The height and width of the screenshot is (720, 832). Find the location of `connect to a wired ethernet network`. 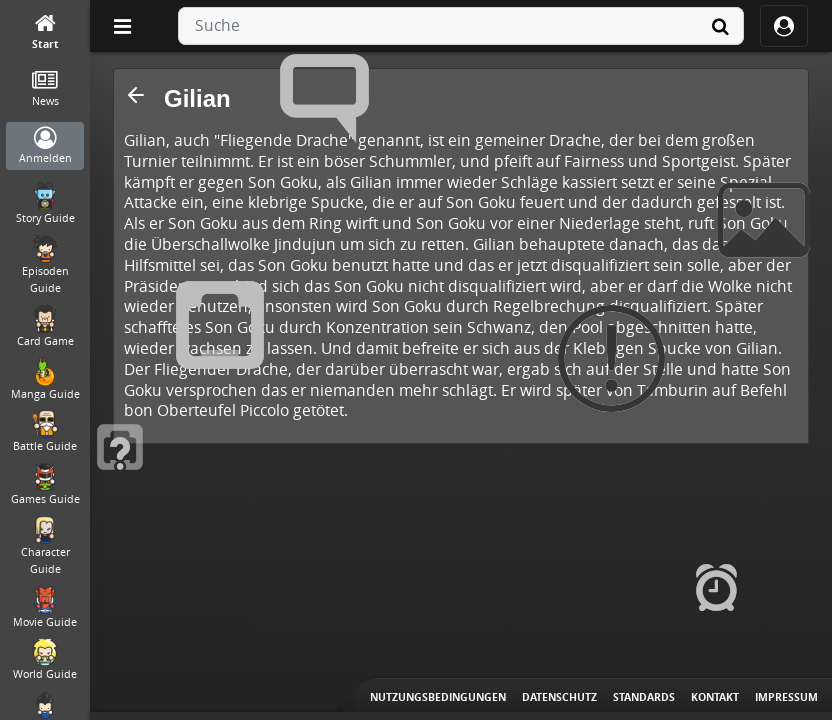

connect to a wired ethernet network is located at coordinates (220, 325).